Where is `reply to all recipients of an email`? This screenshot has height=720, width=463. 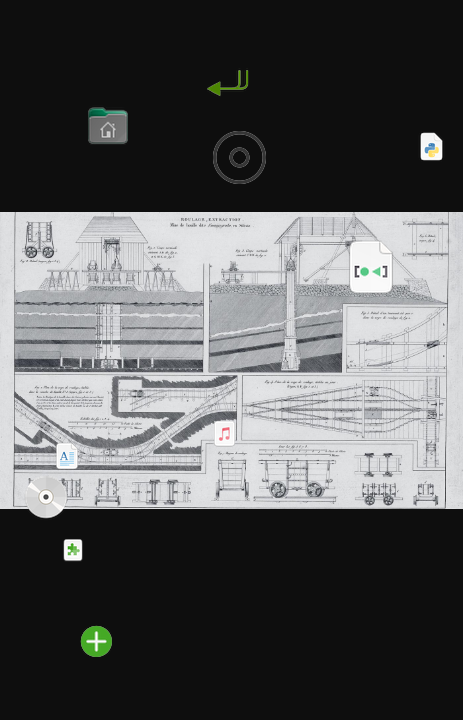 reply to all recipients of an email is located at coordinates (227, 80).